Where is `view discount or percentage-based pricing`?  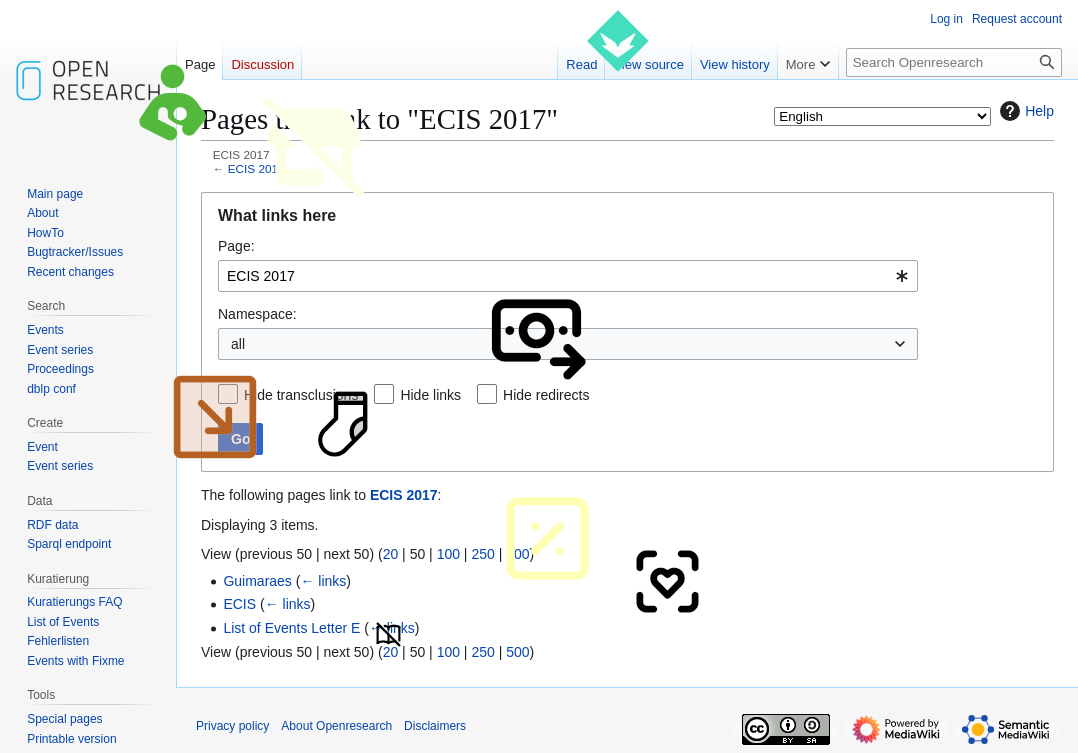 view discount or percentage-based pricing is located at coordinates (547, 538).